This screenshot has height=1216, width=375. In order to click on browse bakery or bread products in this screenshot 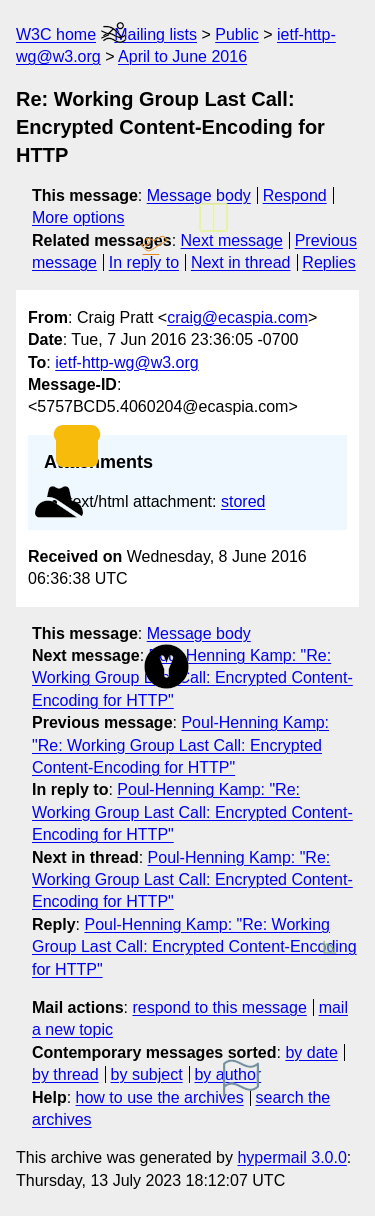, I will do `click(77, 446)`.